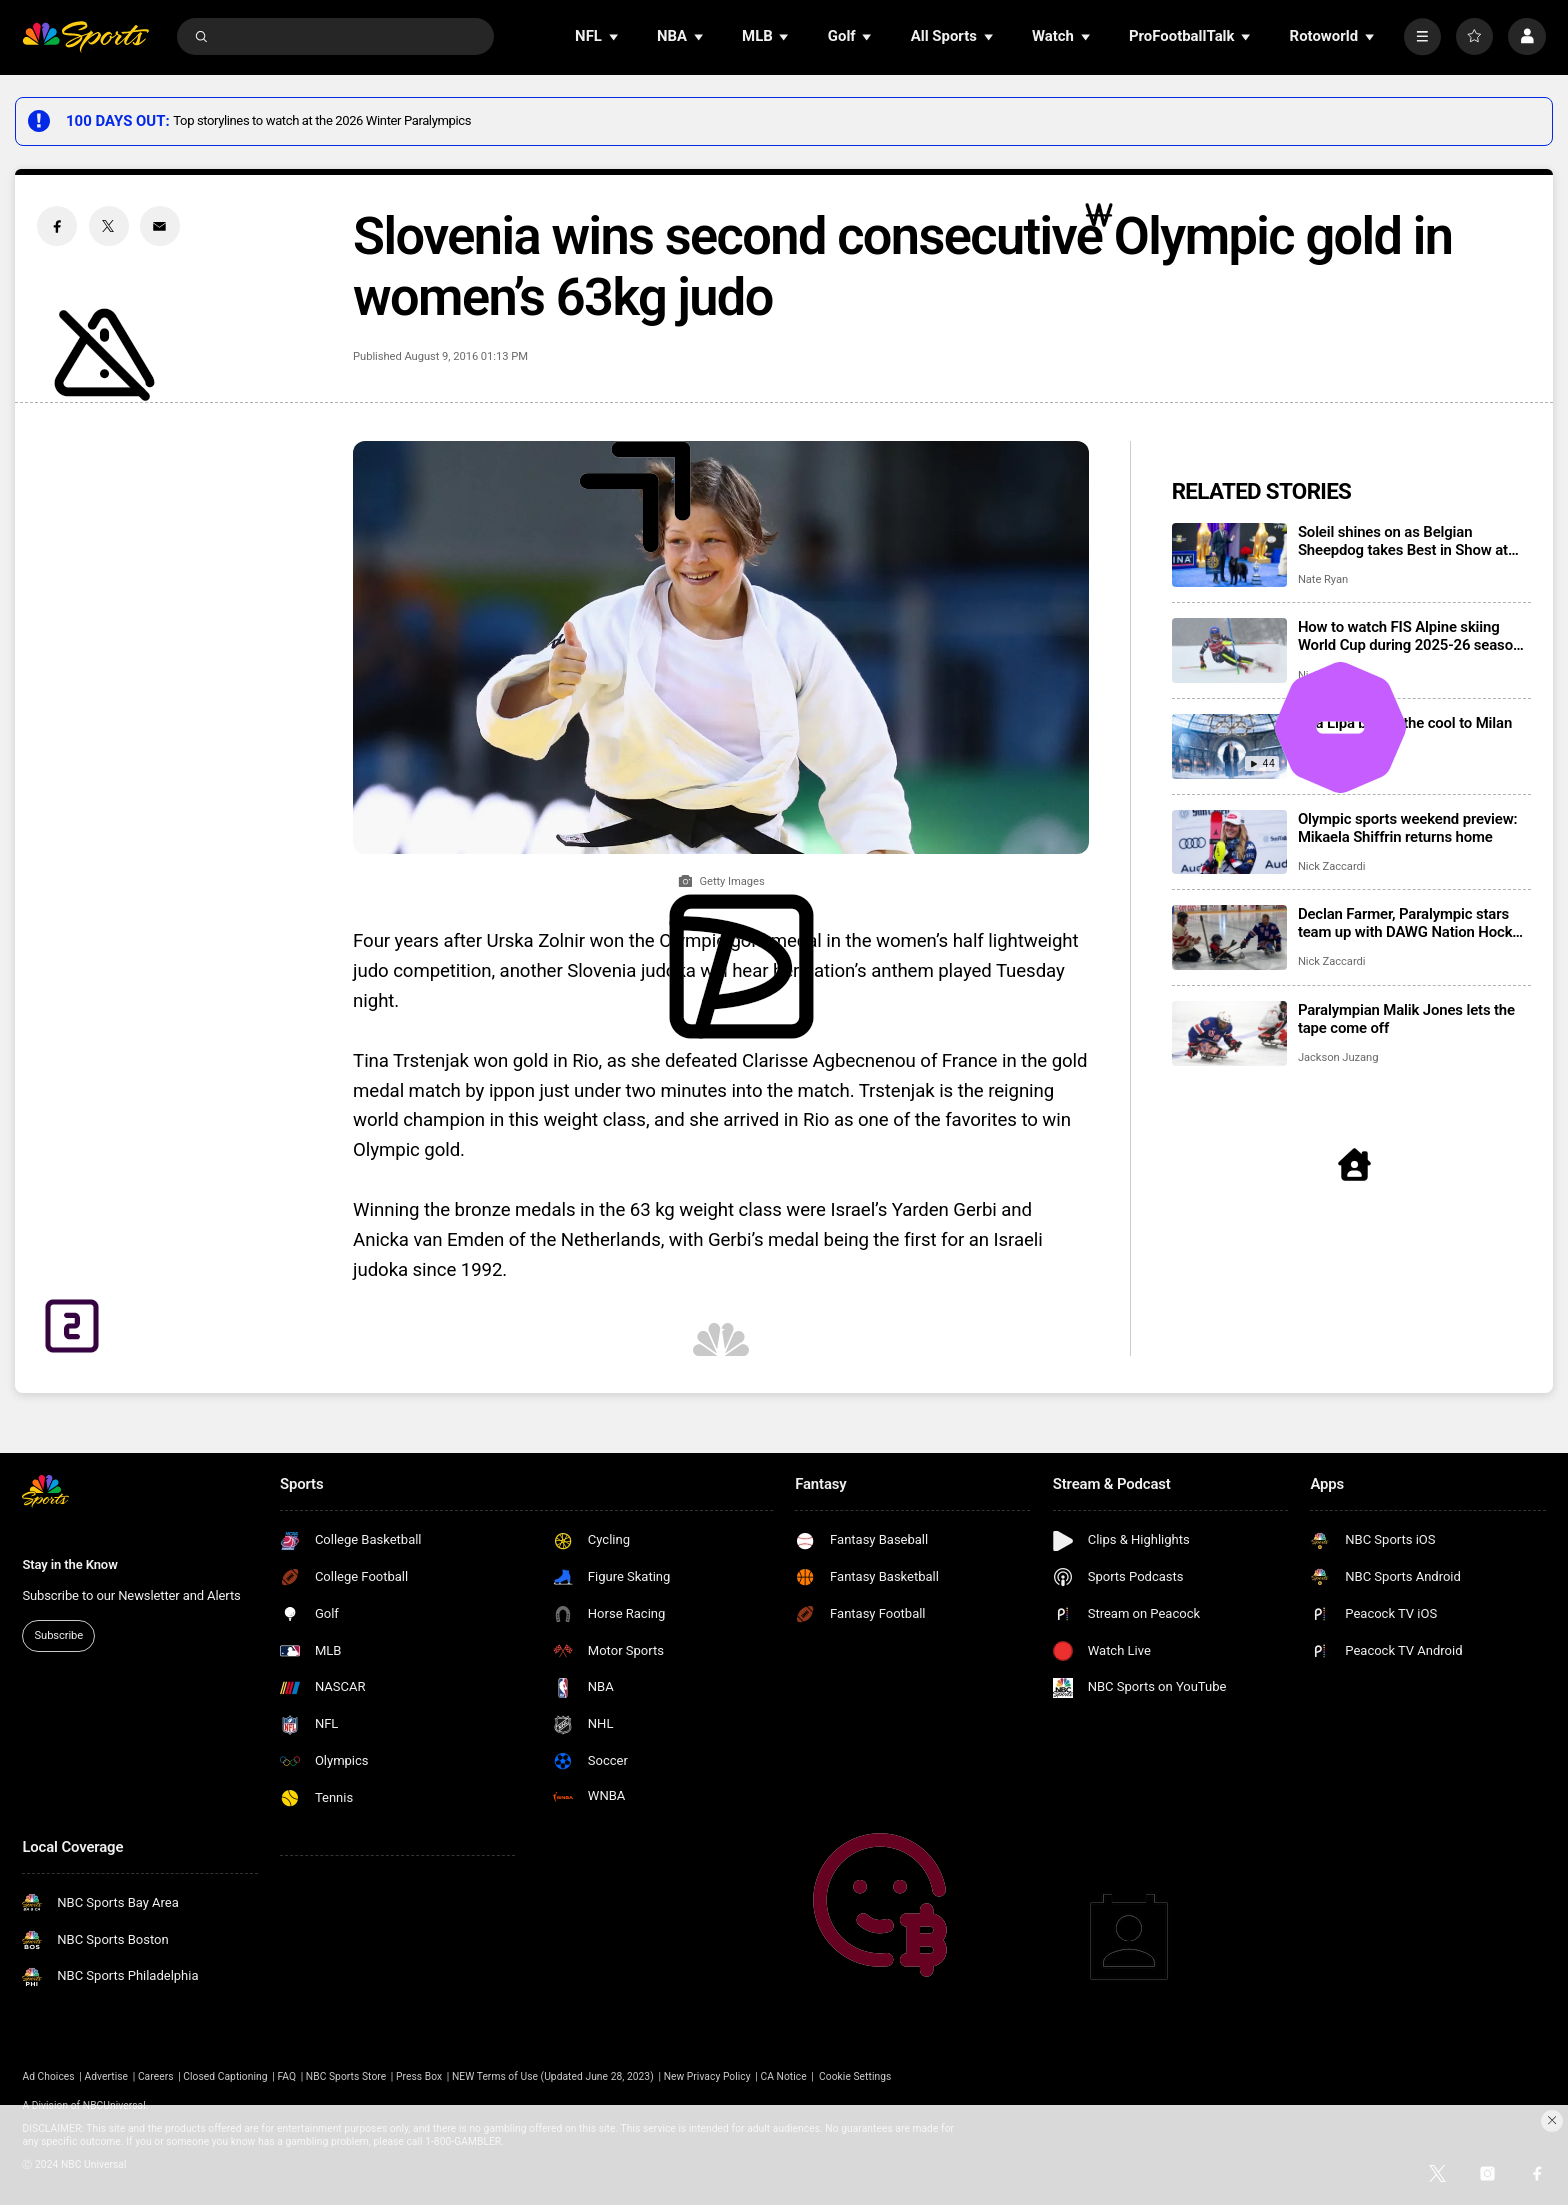  What do you see at coordinates (1129, 1941) in the screenshot?
I see `view contact's calendar or schedule` at bounding box center [1129, 1941].